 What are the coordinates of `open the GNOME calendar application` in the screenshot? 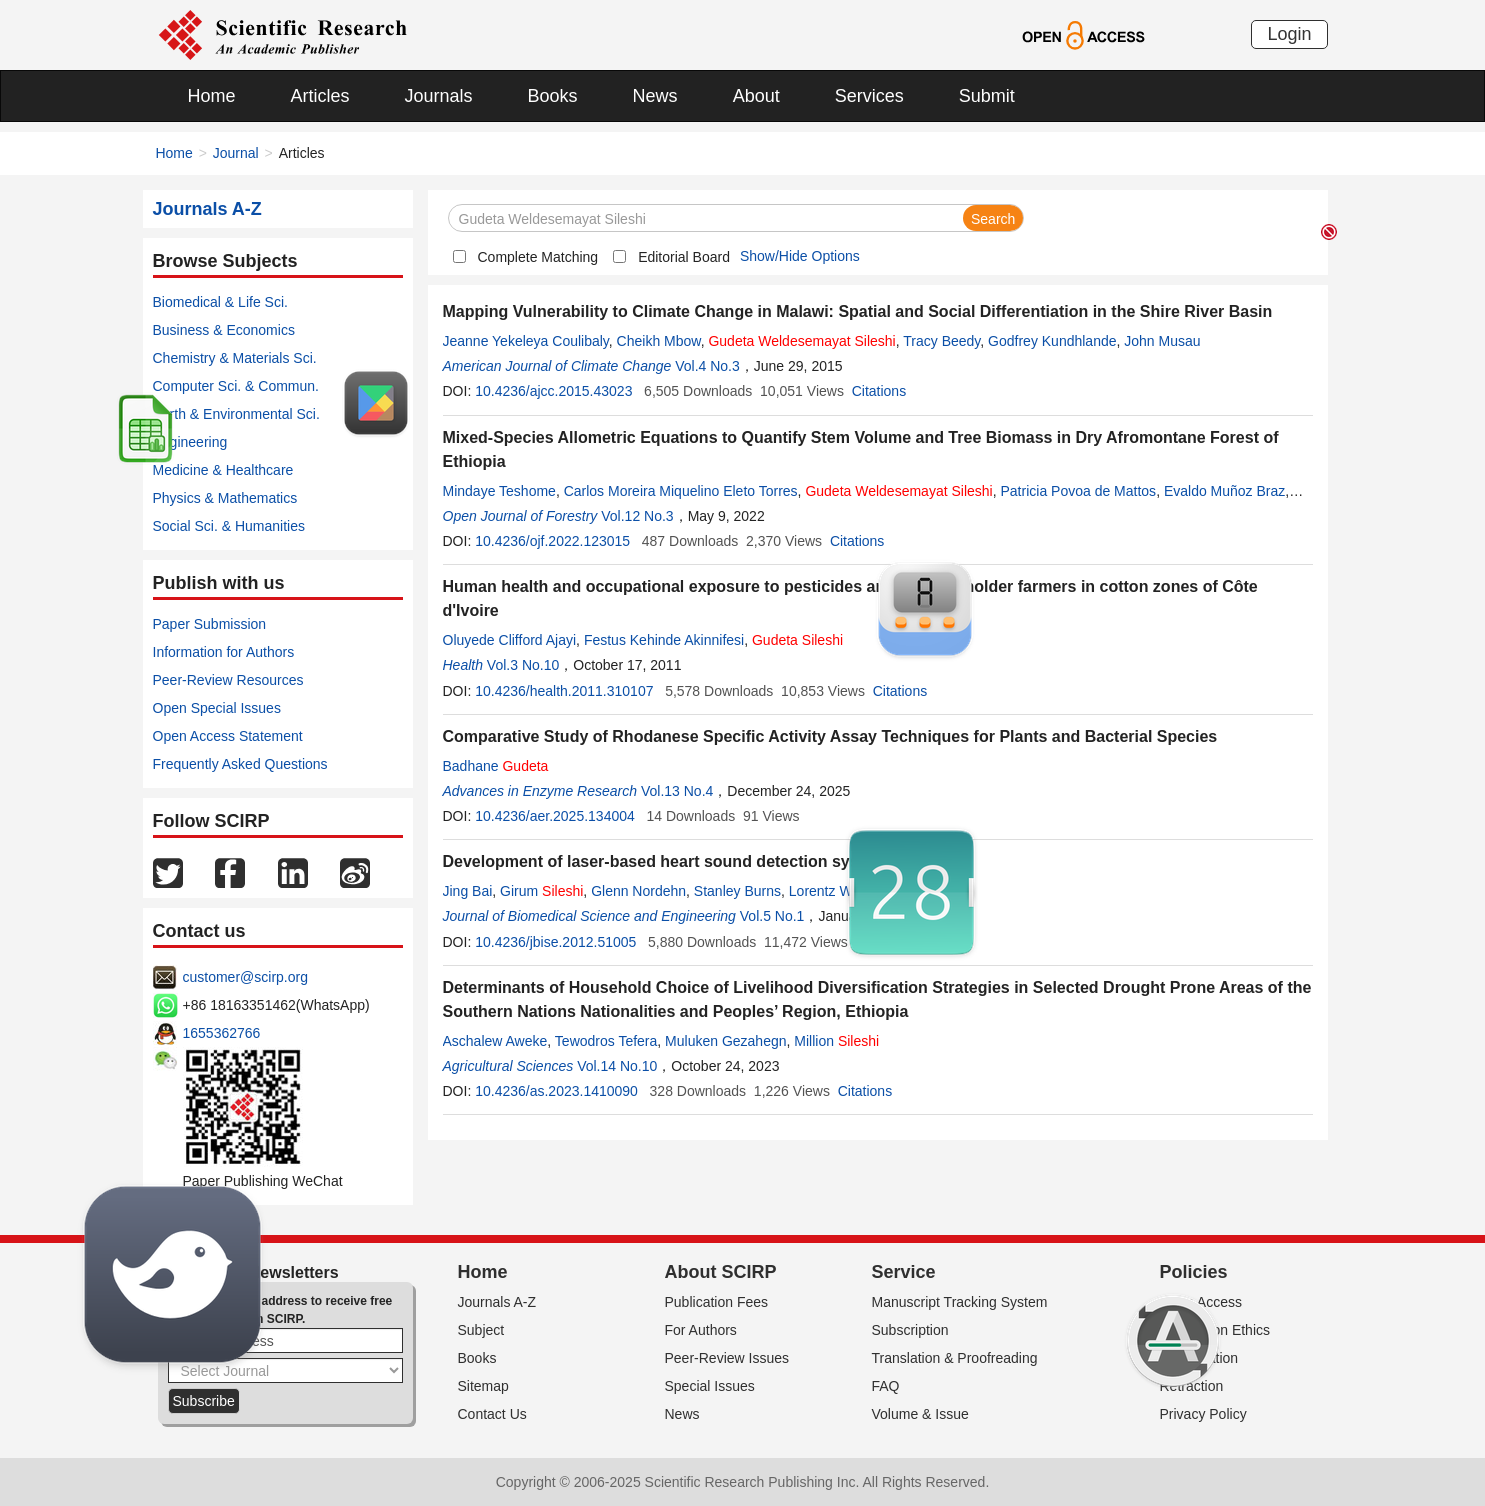 It's located at (911, 892).